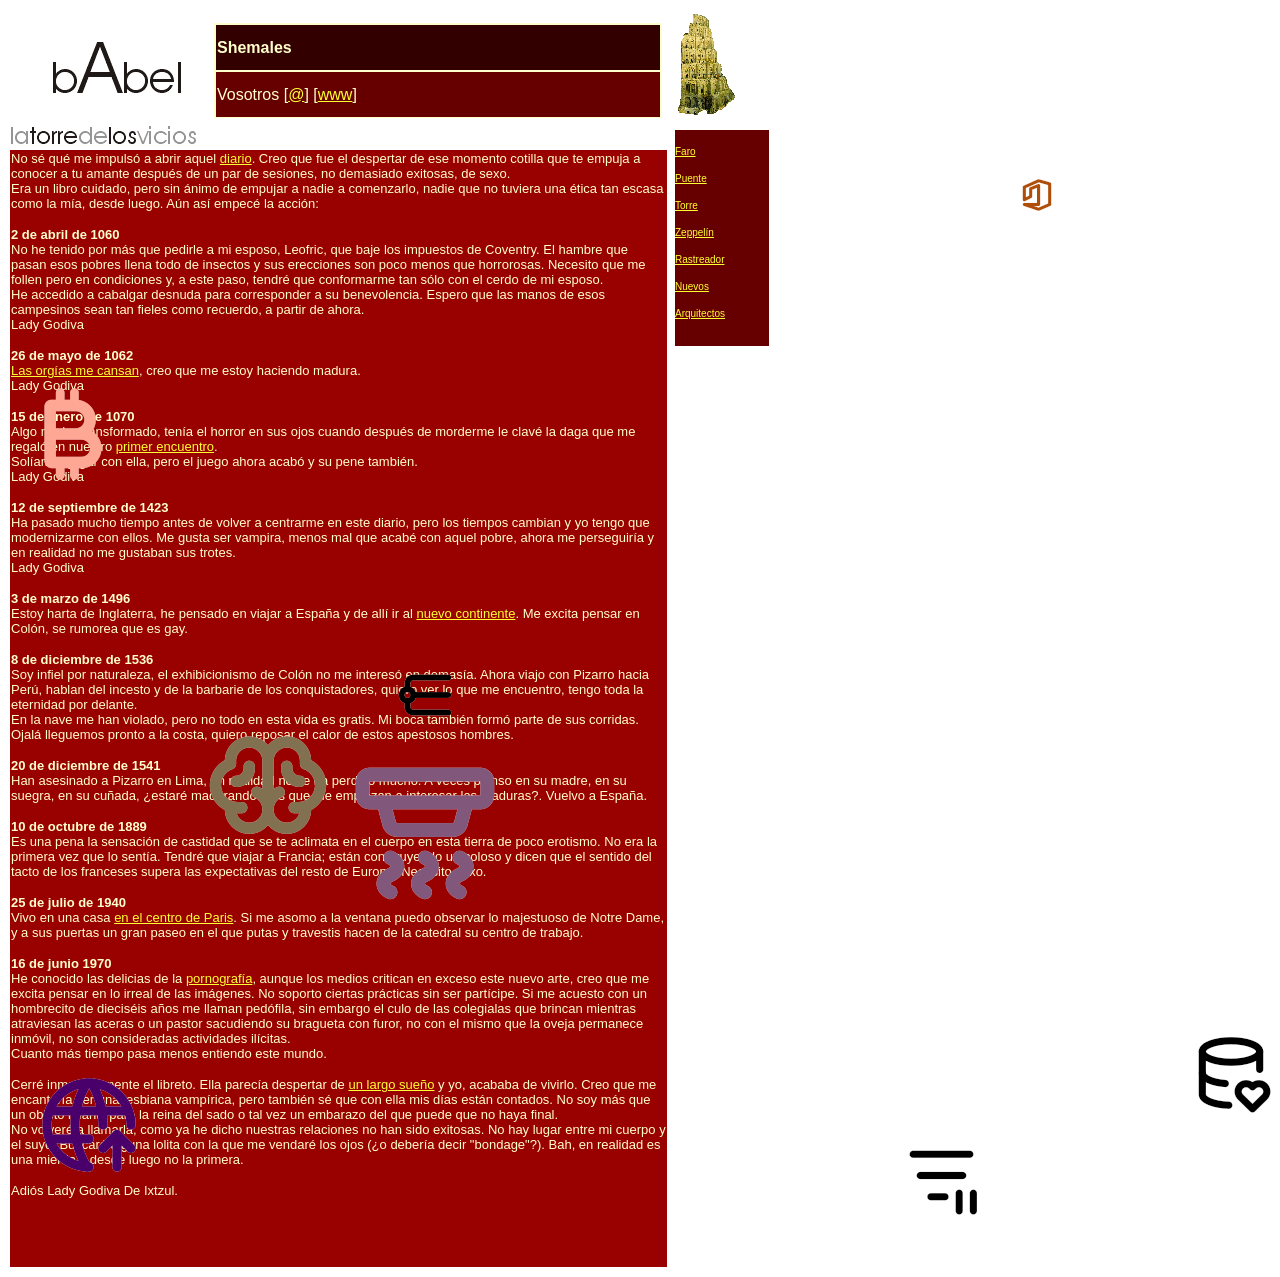 Image resolution: width=1280 pixels, height=1277 pixels. Describe the element at coordinates (268, 787) in the screenshot. I see `access AI or smart features` at that location.